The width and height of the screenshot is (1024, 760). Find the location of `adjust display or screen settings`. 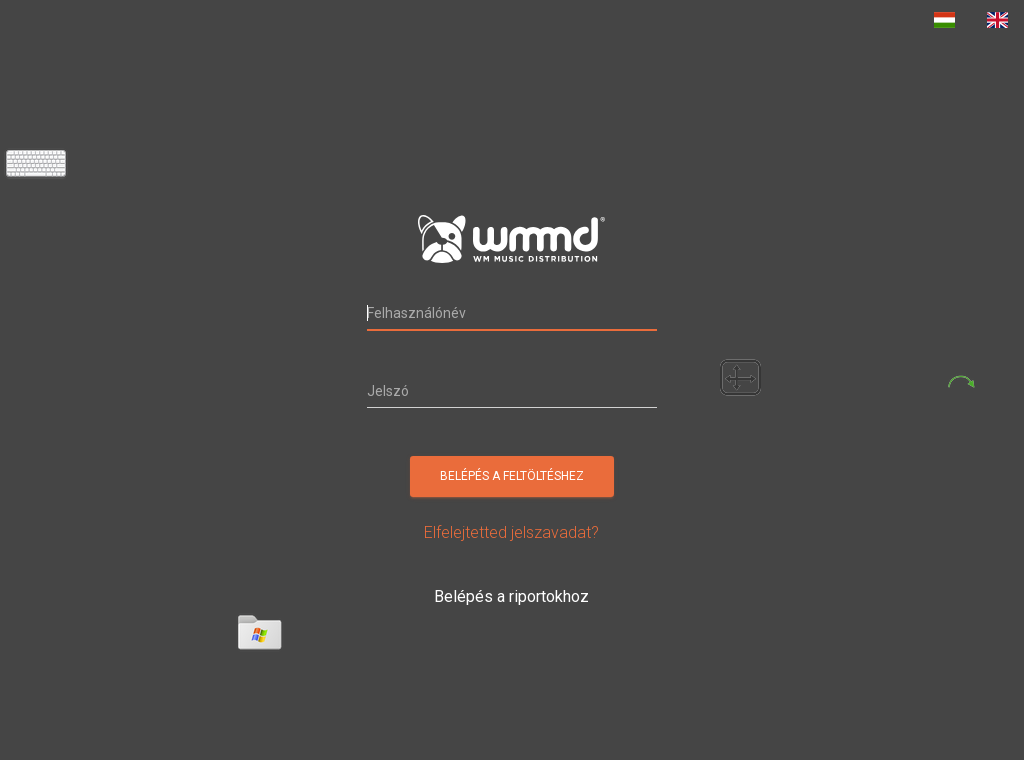

adjust display or screen settings is located at coordinates (740, 377).